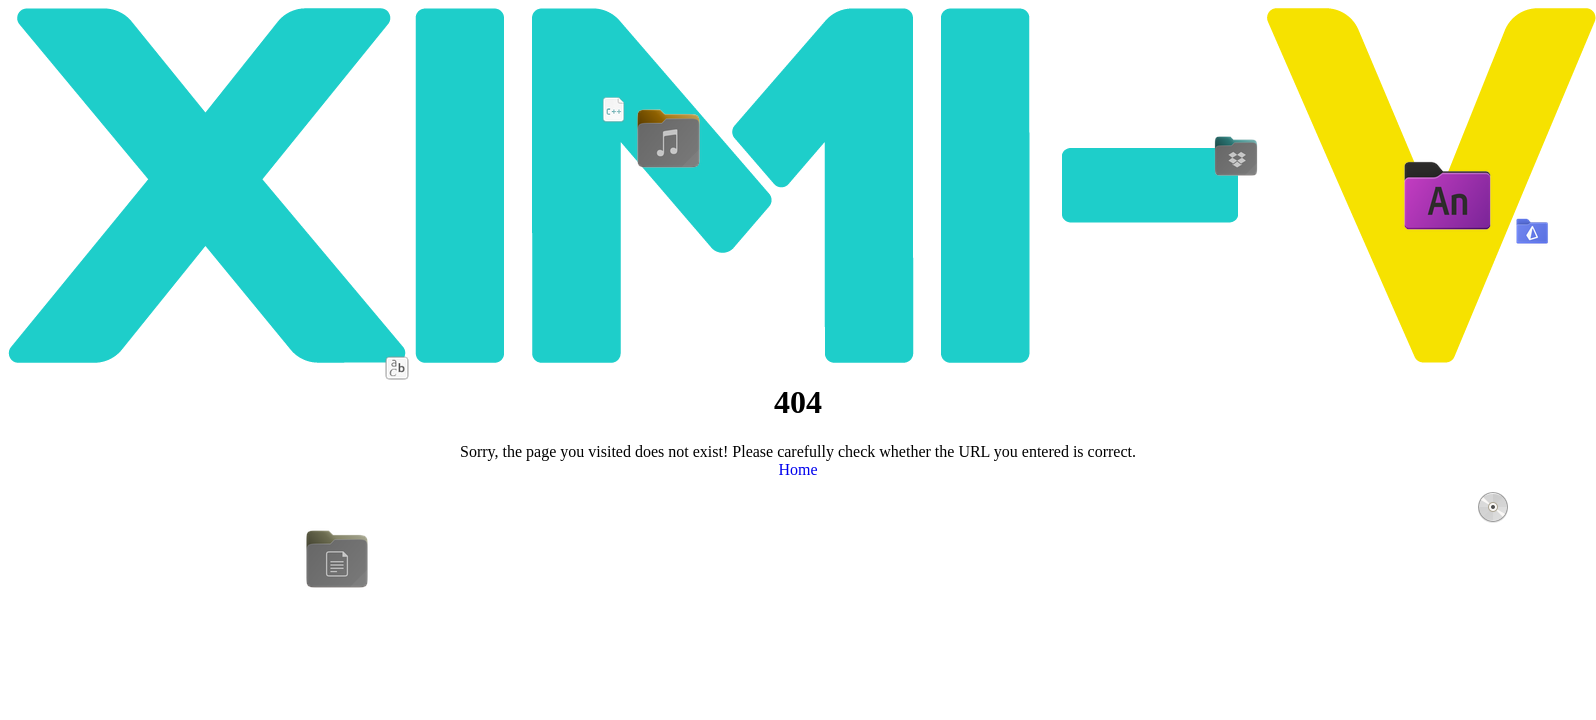 This screenshot has height=720, width=1596. What do you see at coordinates (1493, 507) in the screenshot?
I see `unmount or eject a CD/DVD drive` at bounding box center [1493, 507].